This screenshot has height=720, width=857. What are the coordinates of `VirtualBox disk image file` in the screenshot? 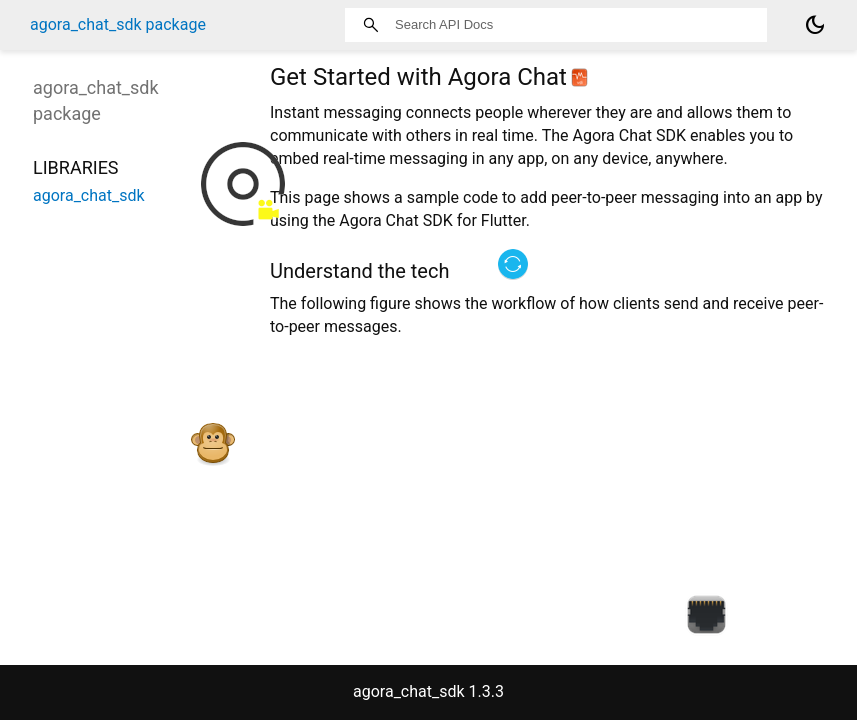 It's located at (579, 77).